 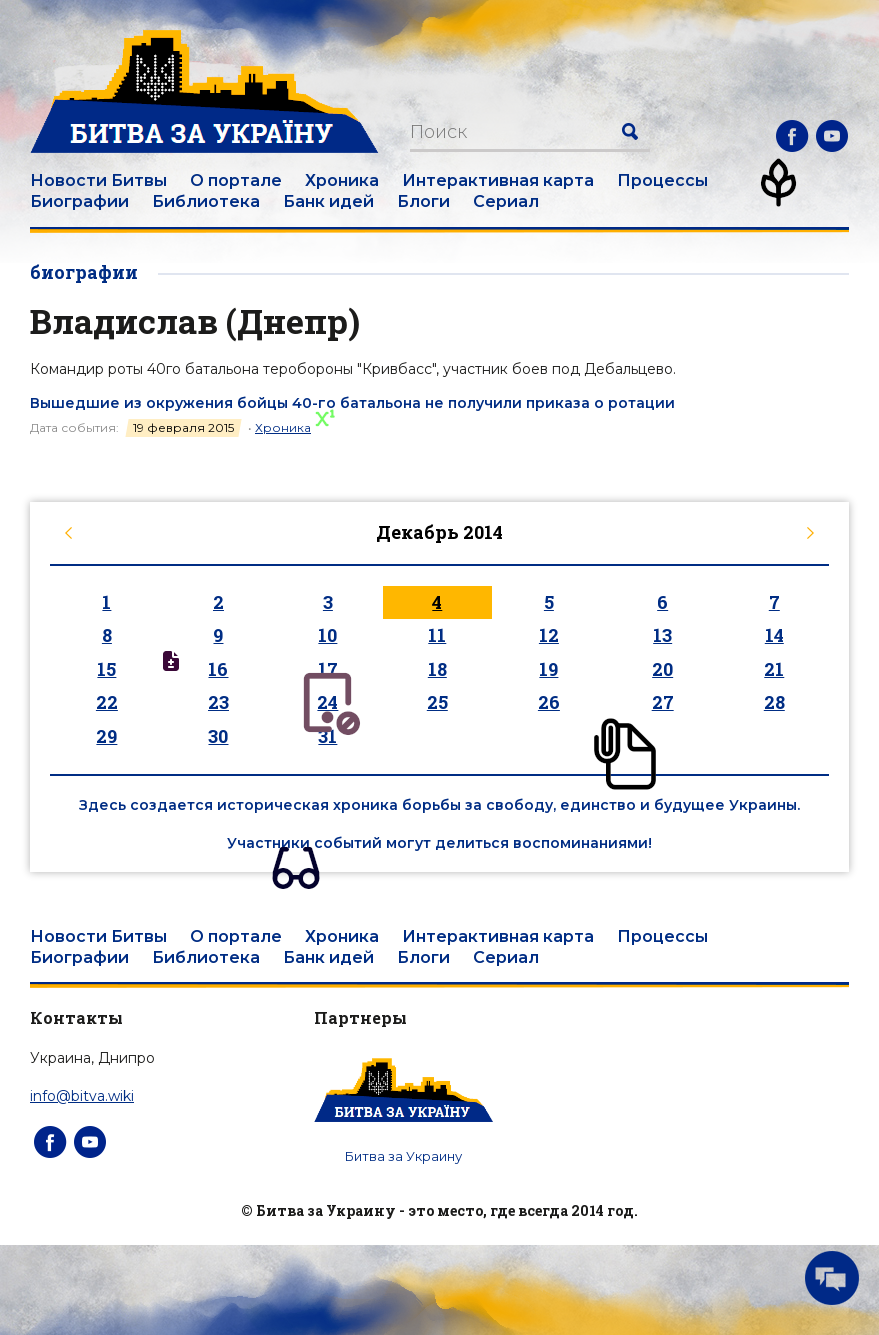 What do you see at coordinates (171, 661) in the screenshot?
I see `view file differences or changes` at bounding box center [171, 661].